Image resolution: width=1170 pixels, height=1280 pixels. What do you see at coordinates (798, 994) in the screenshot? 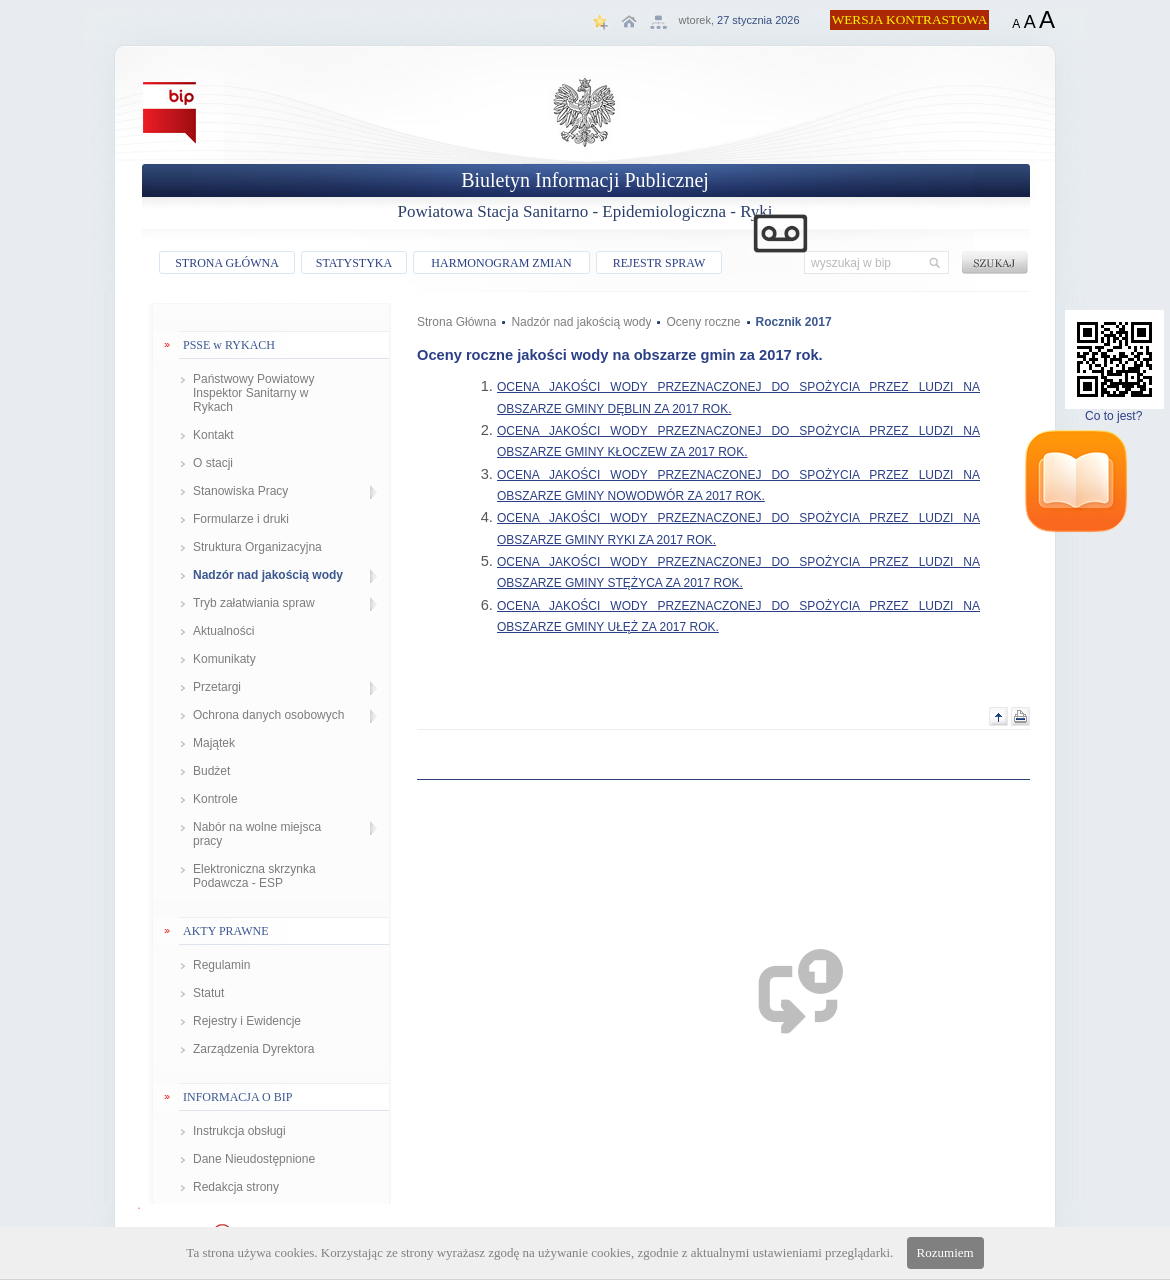
I see `repeat current song in playlist` at bounding box center [798, 994].